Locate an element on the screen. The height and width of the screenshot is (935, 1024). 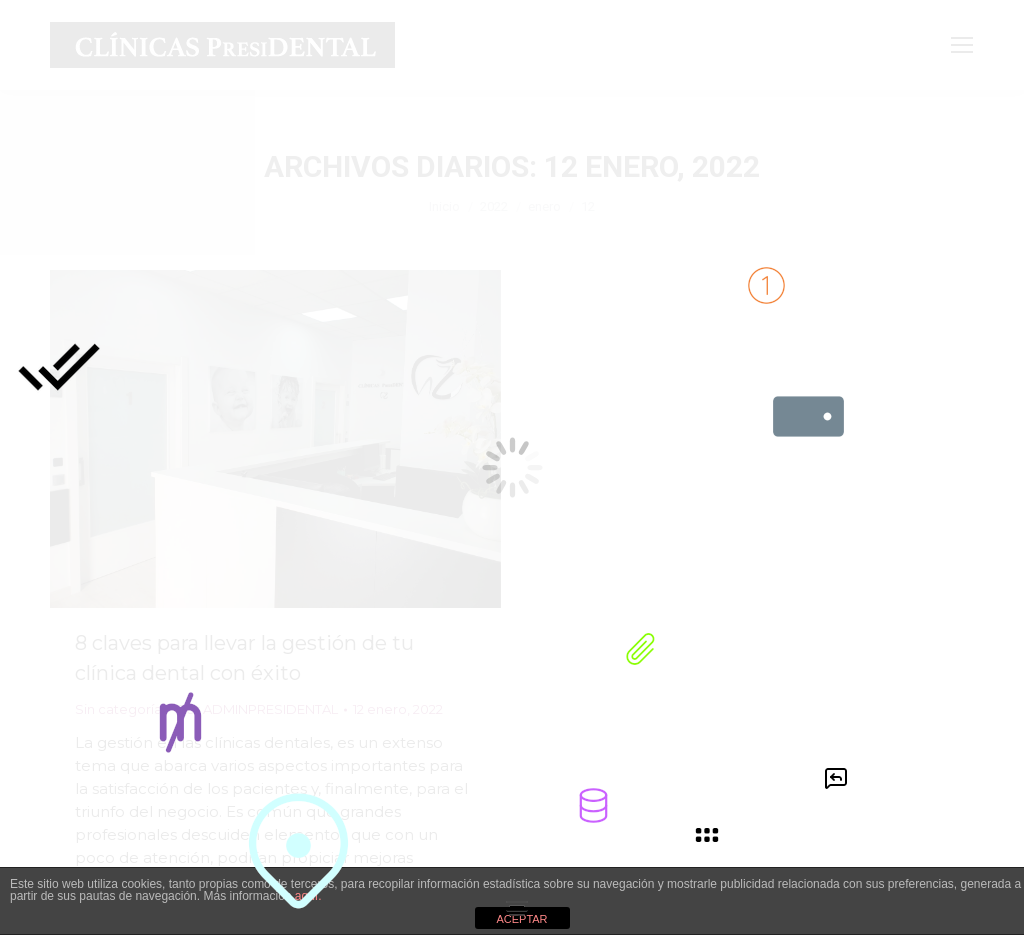
view location on map is located at coordinates (298, 850).